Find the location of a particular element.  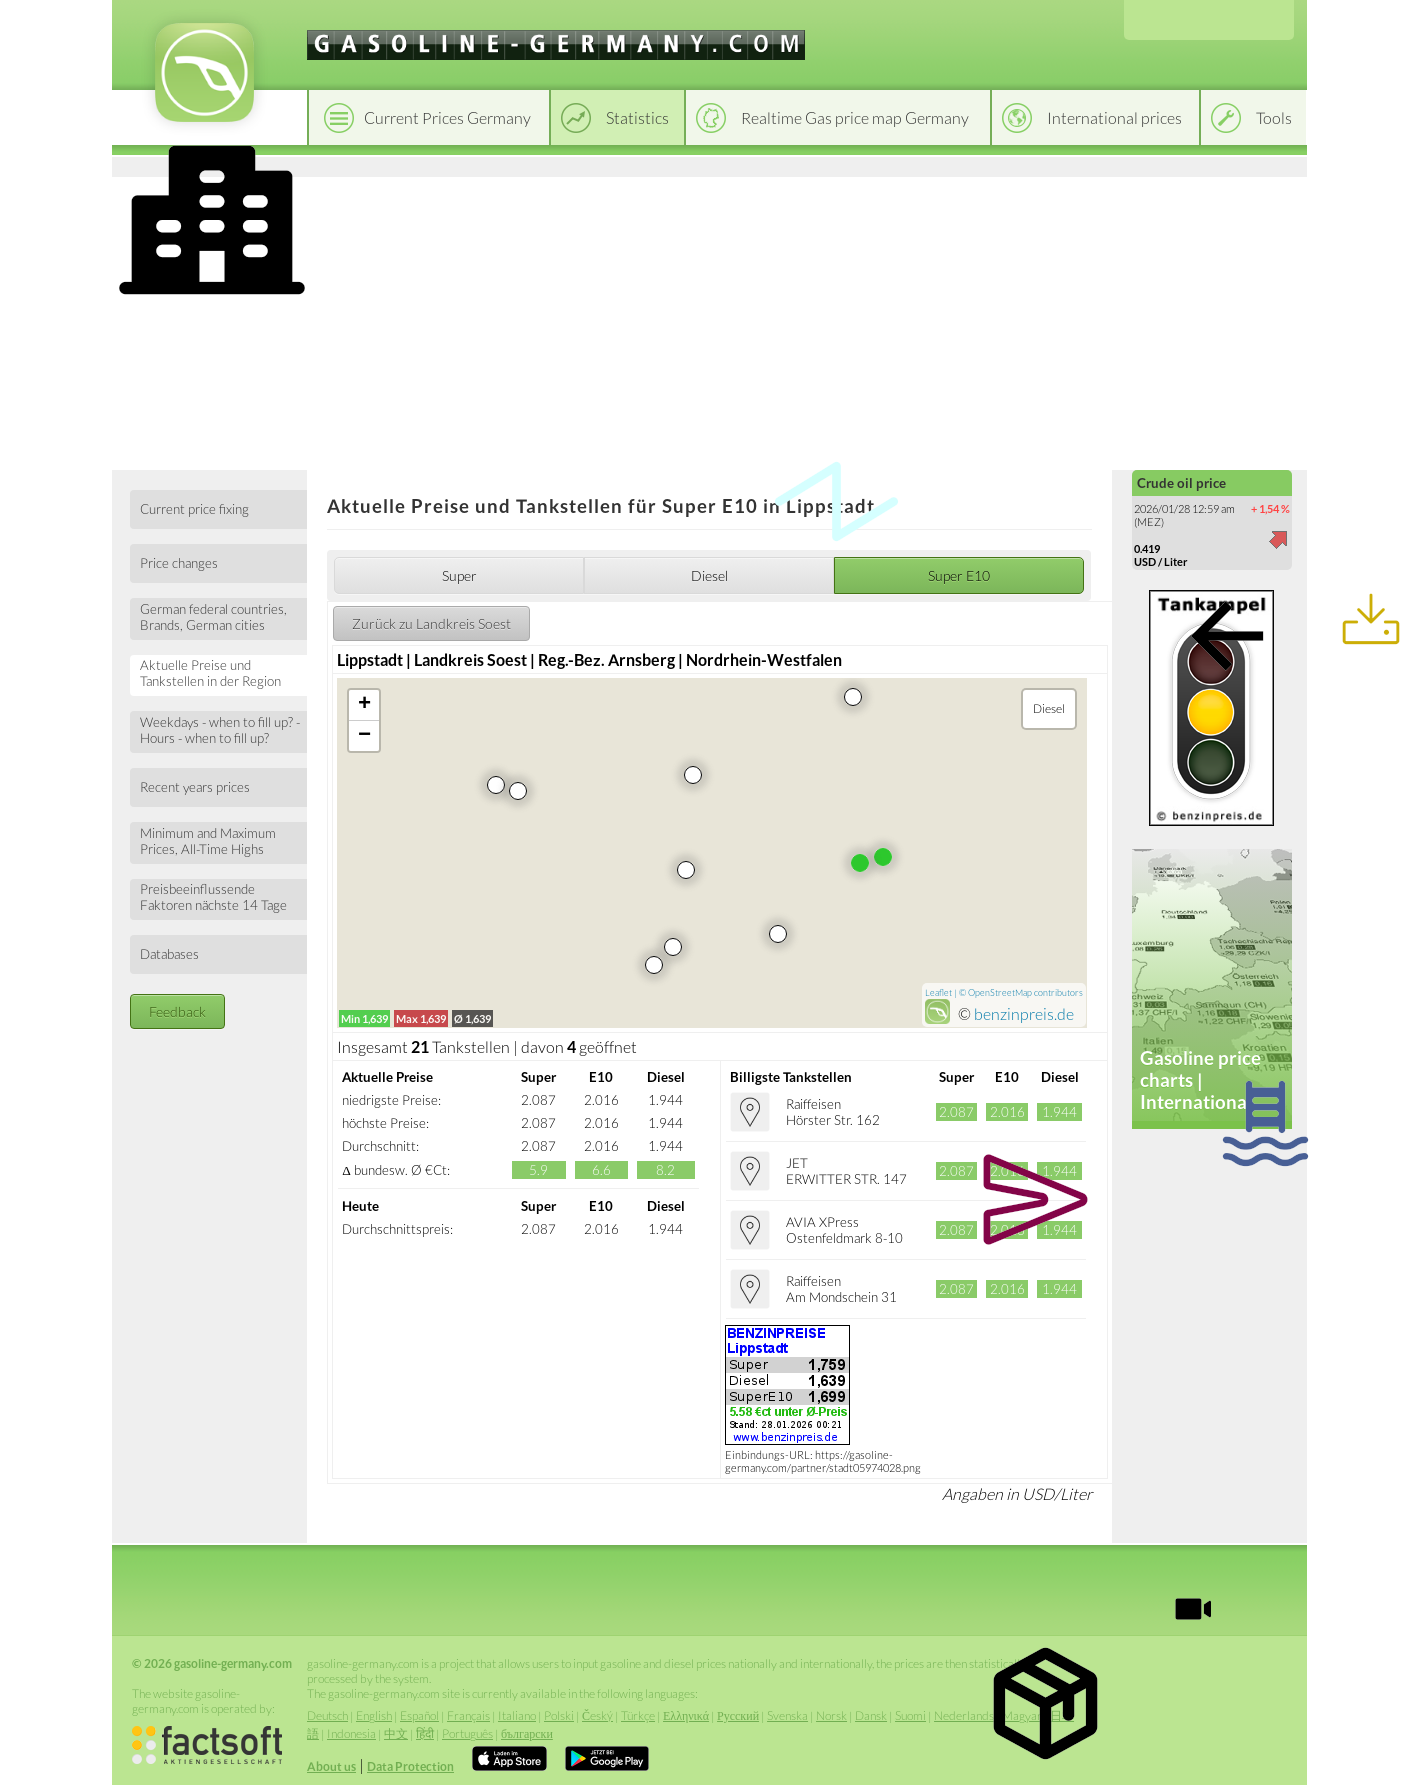

start a video call is located at coordinates (1192, 1609).